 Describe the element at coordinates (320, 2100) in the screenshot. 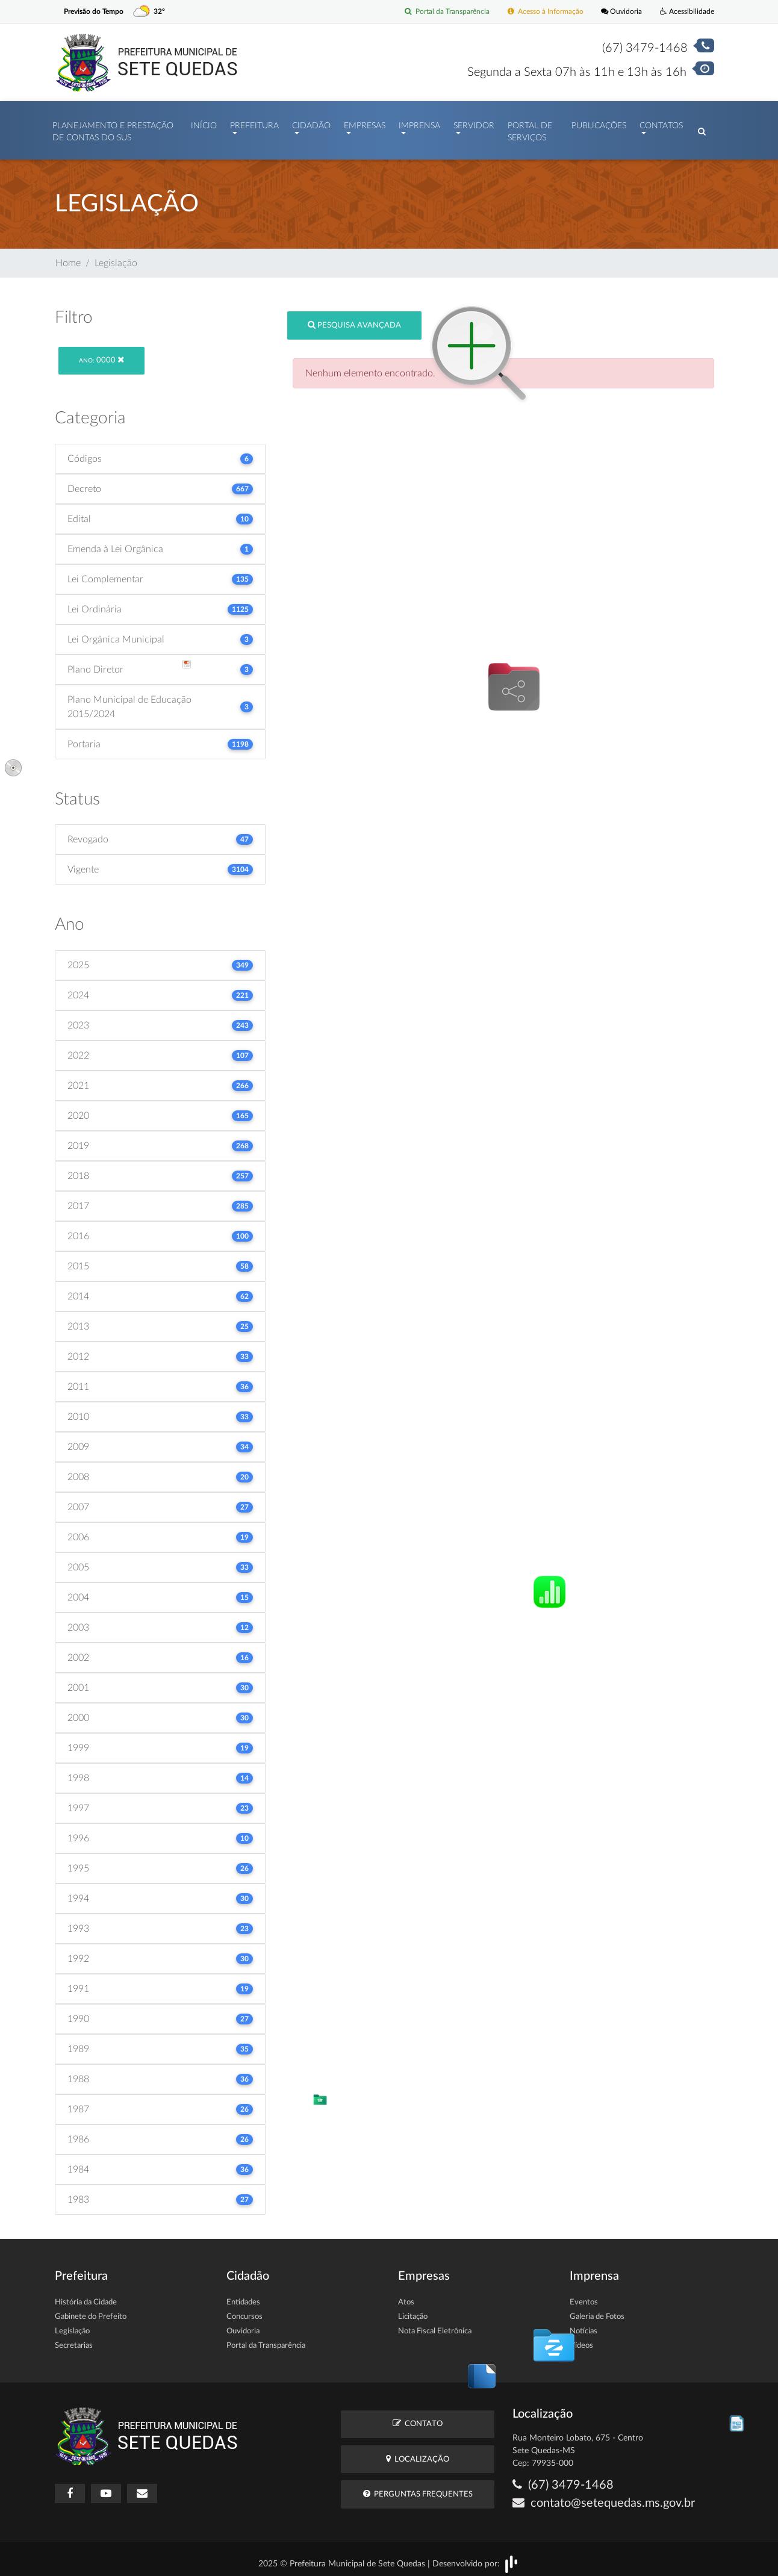

I see `open folder containing Spotify downloads` at that location.